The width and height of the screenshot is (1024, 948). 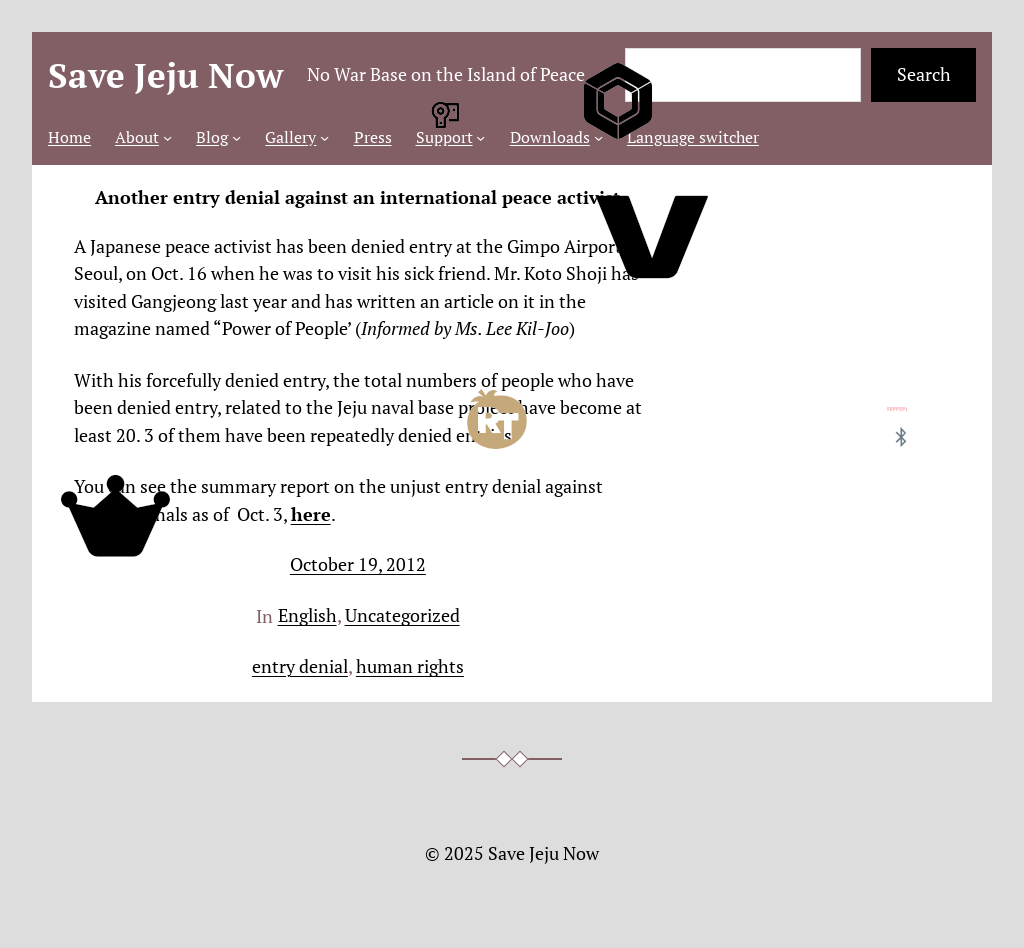 I want to click on open veed video editing app, so click(x=652, y=237).